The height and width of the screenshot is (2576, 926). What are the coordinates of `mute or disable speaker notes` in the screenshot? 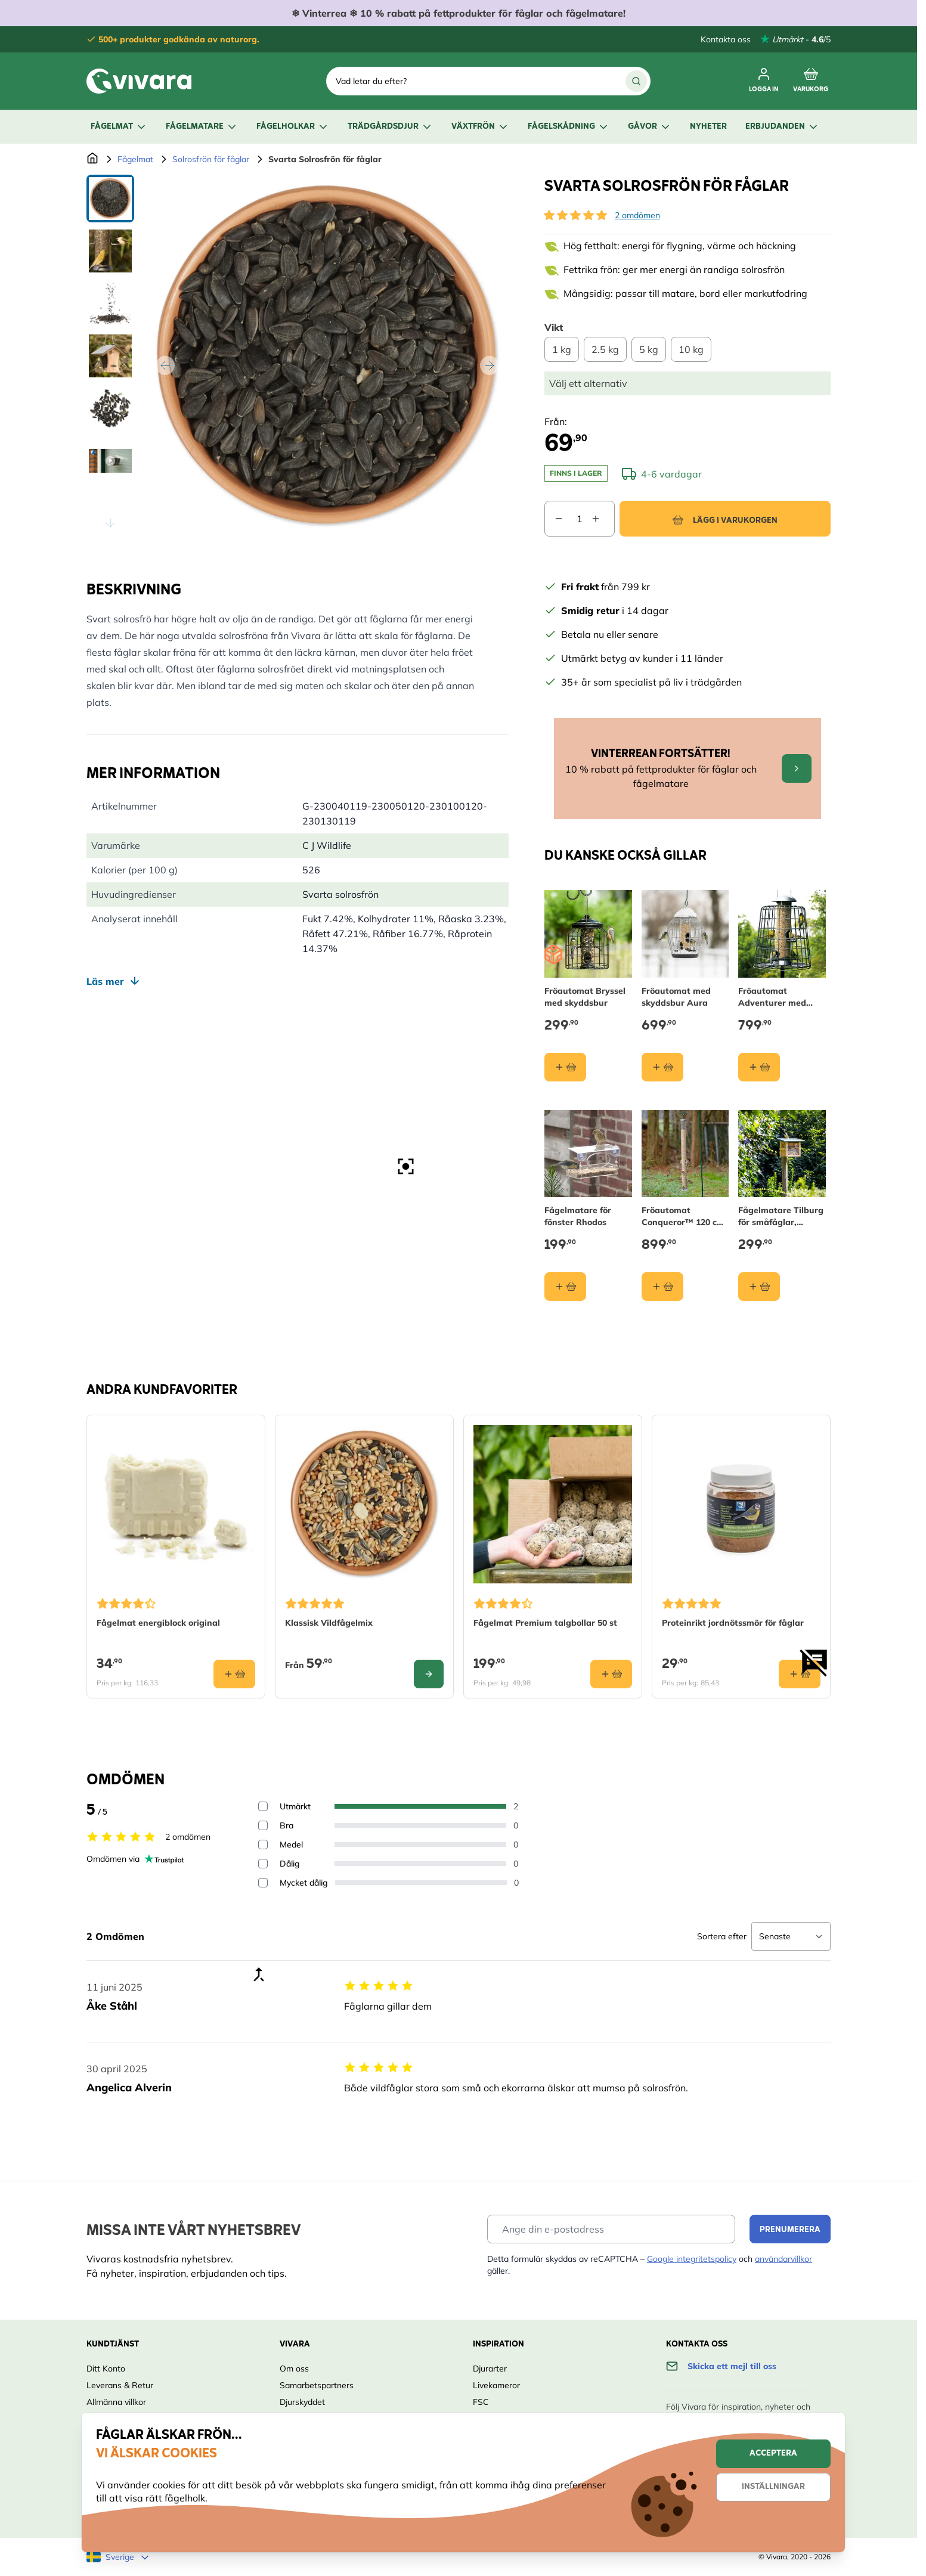 It's located at (814, 1662).